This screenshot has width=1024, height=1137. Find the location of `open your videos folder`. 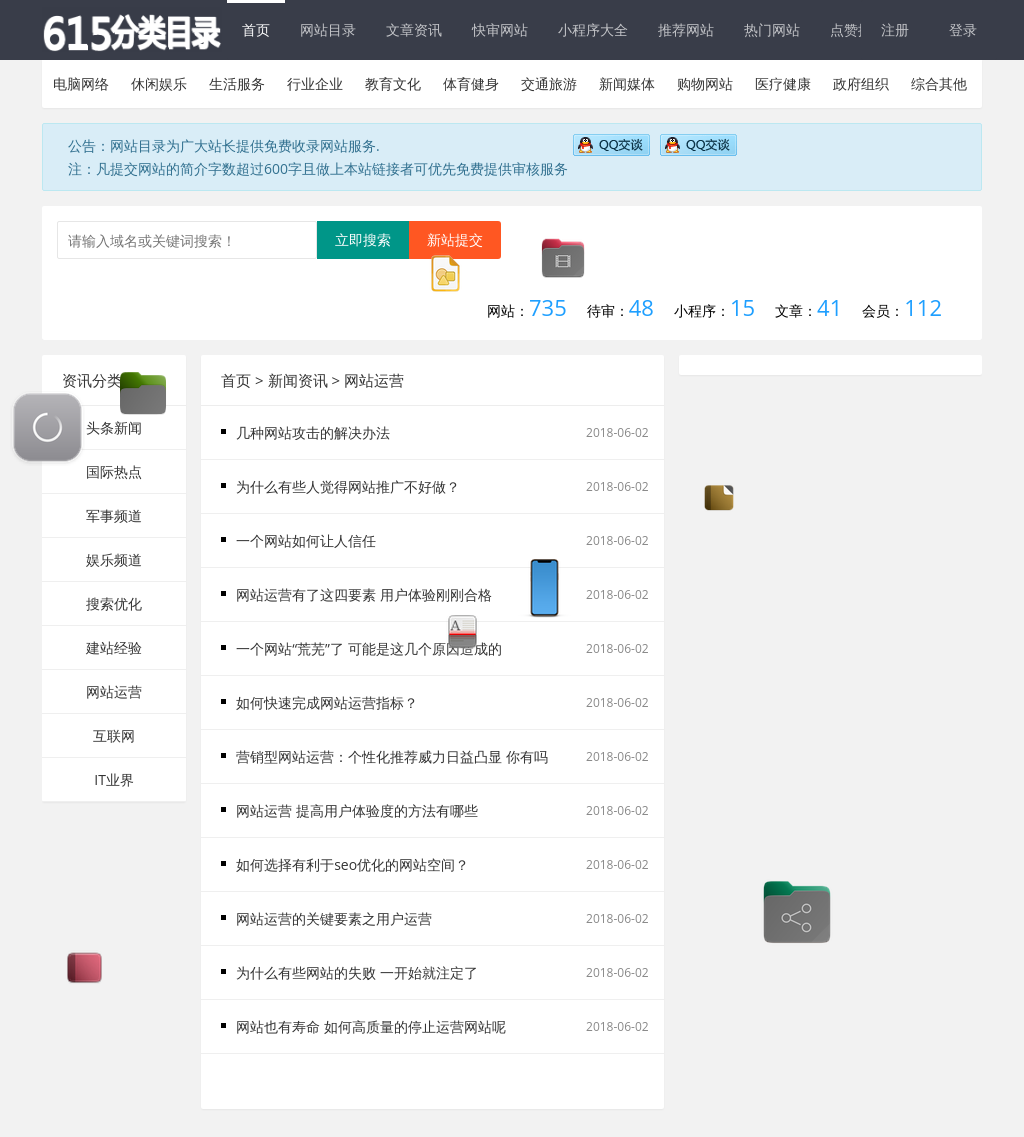

open your videos folder is located at coordinates (563, 258).